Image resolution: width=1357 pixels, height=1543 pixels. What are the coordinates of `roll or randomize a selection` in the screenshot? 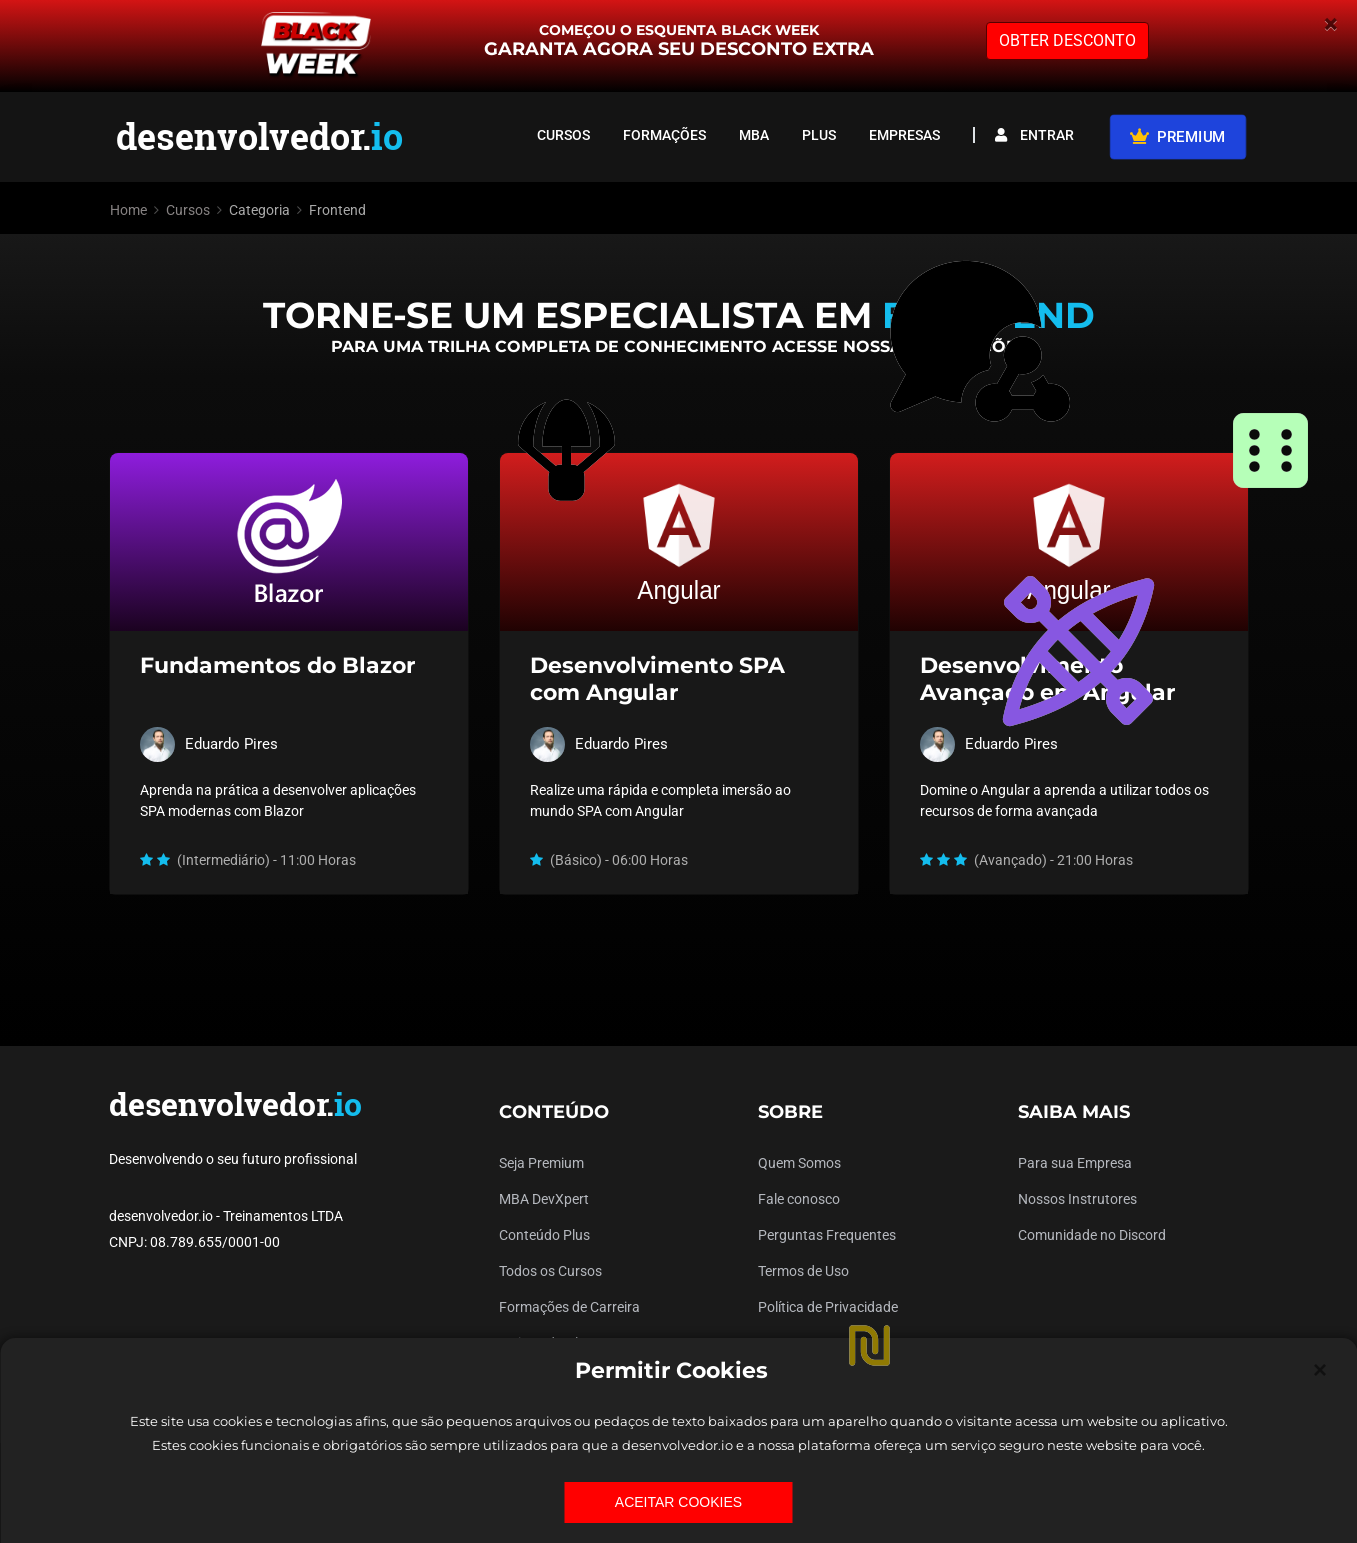 It's located at (1270, 450).